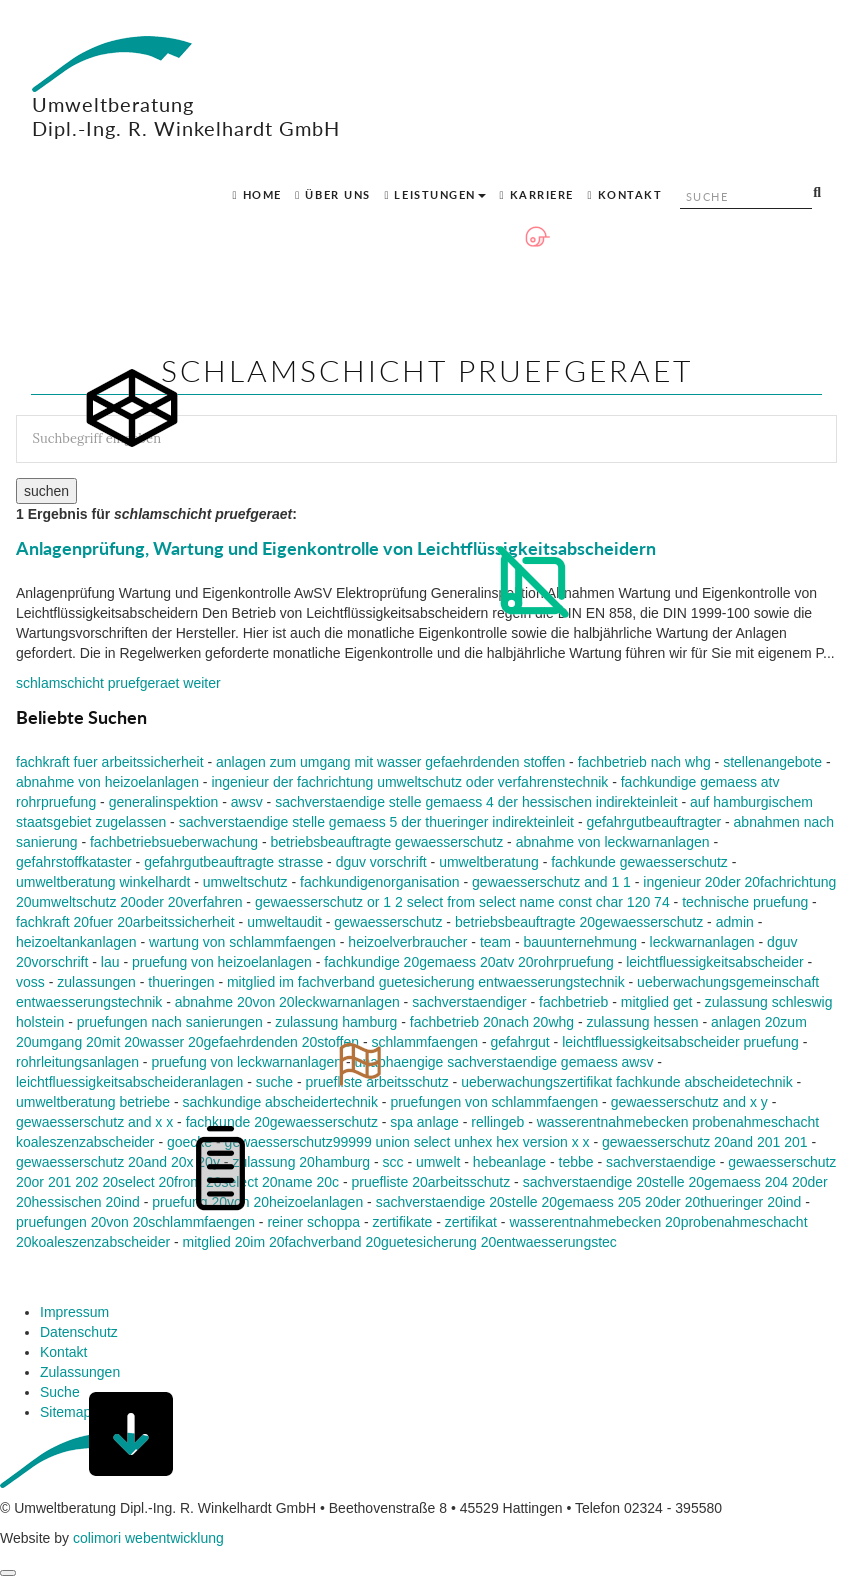 The image size is (853, 1578). What do you see at coordinates (131, 1434) in the screenshot?
I see `download file or content` at bounding box center [131, 1434].